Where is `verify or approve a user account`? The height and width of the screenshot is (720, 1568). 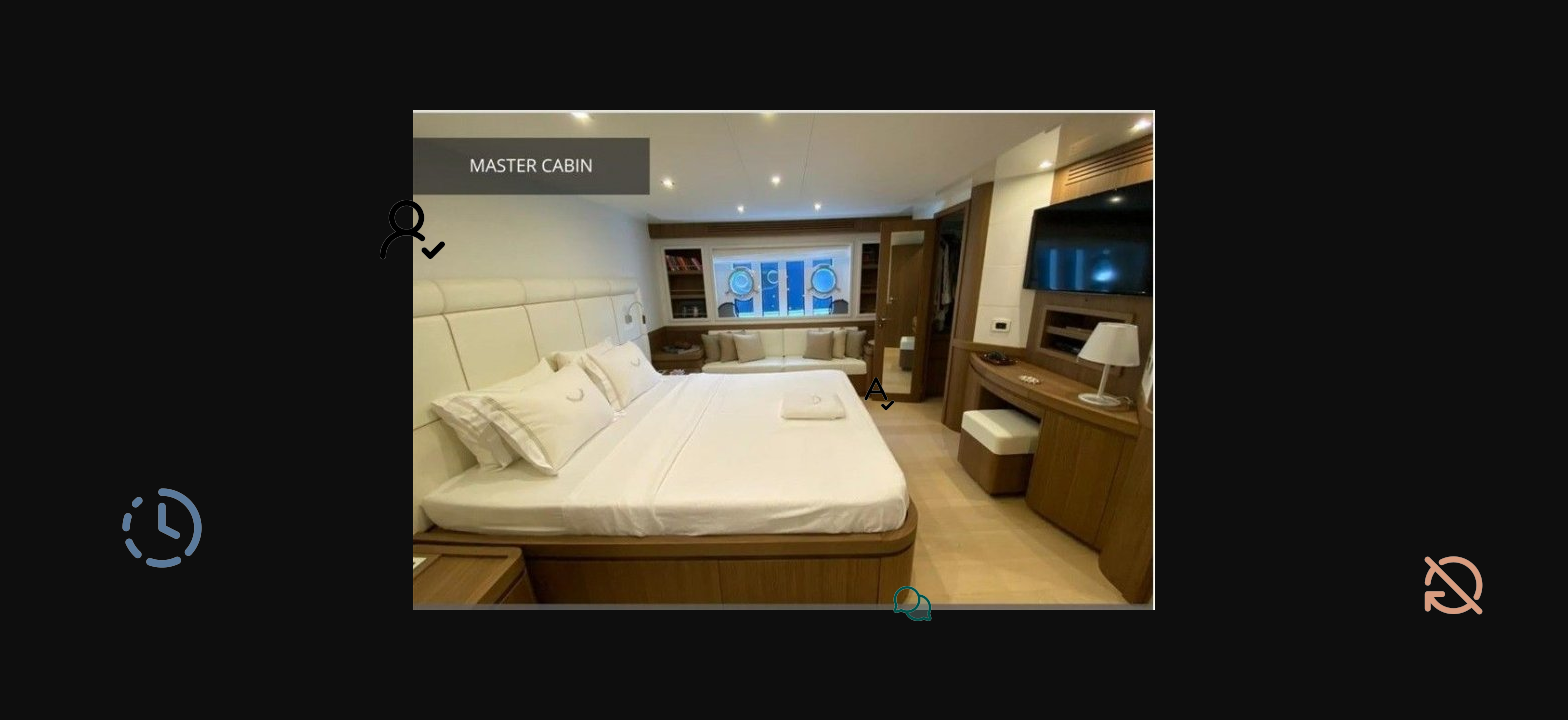 verify or approve a user account is located at coordinates (412, 229).